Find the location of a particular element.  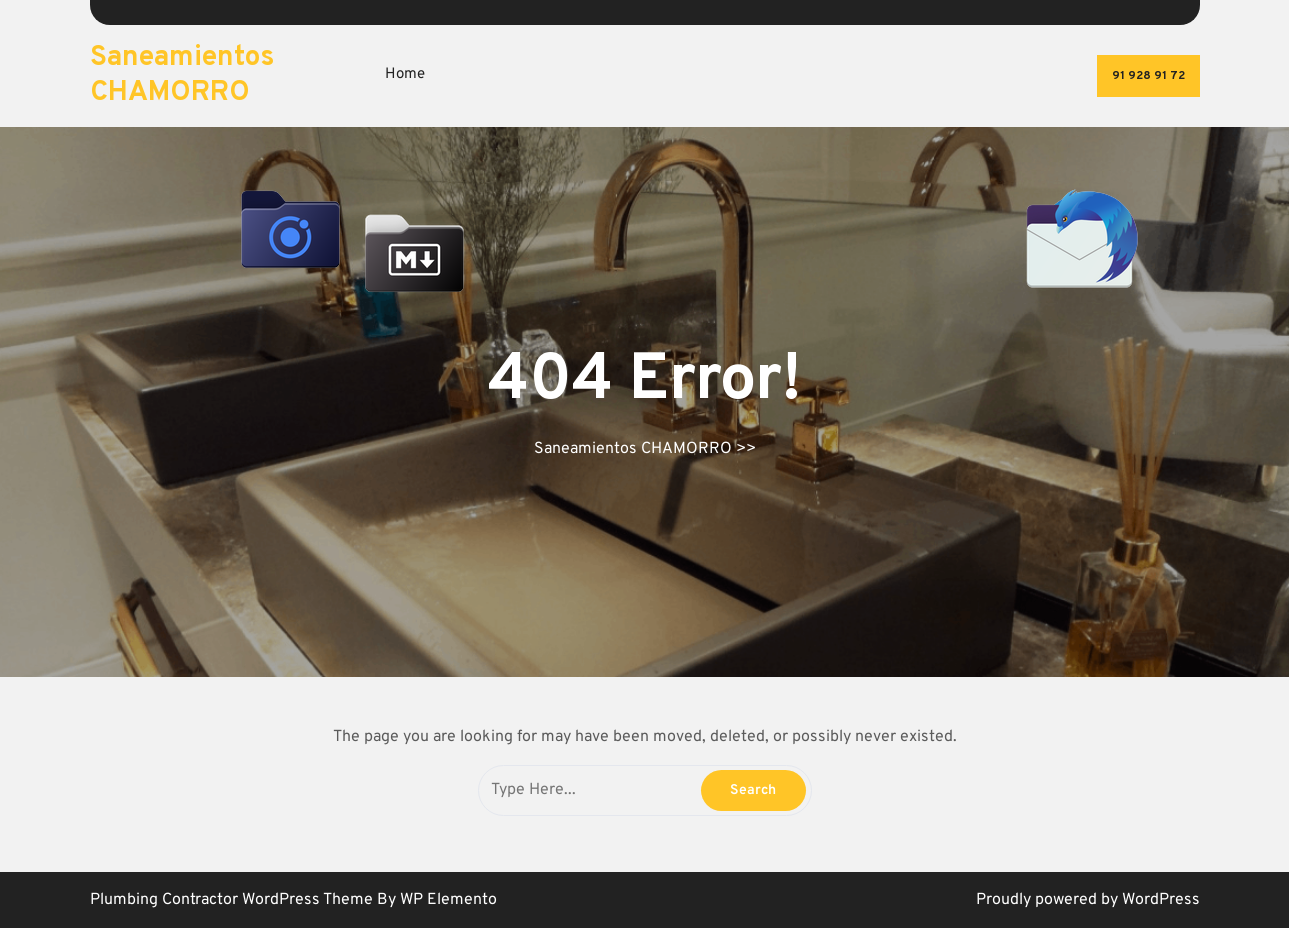

open thunderbird email folder is located at coordinates (1079, 249).